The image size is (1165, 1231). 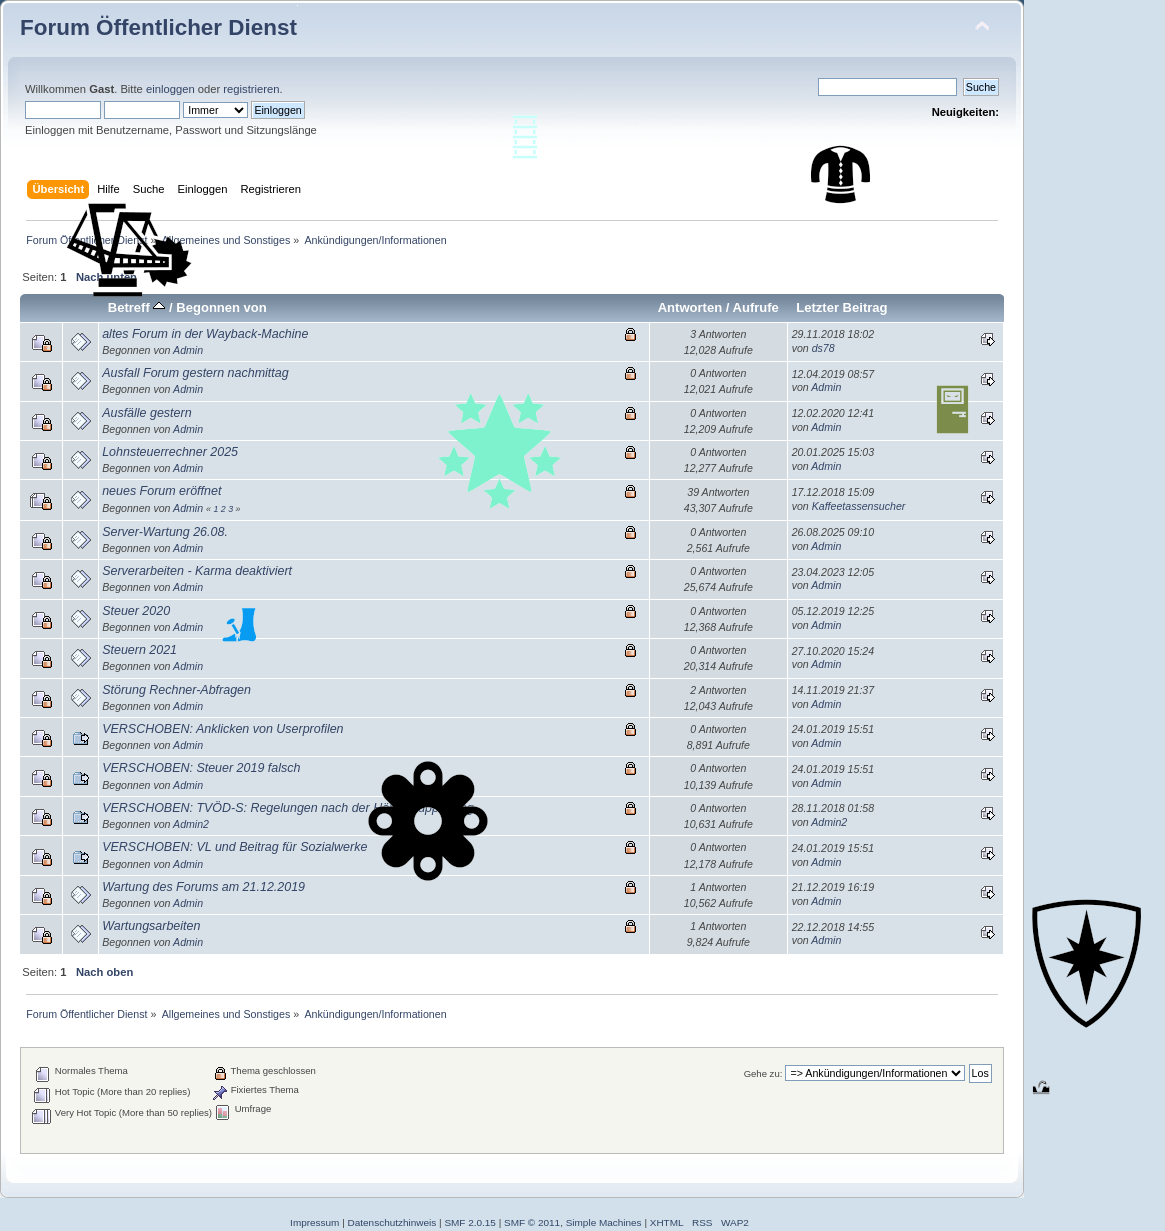 What do you see at coordinates (840, 174) in the screenshot?
I see `view clothing or apparel items` at bounding box center [840, 174].